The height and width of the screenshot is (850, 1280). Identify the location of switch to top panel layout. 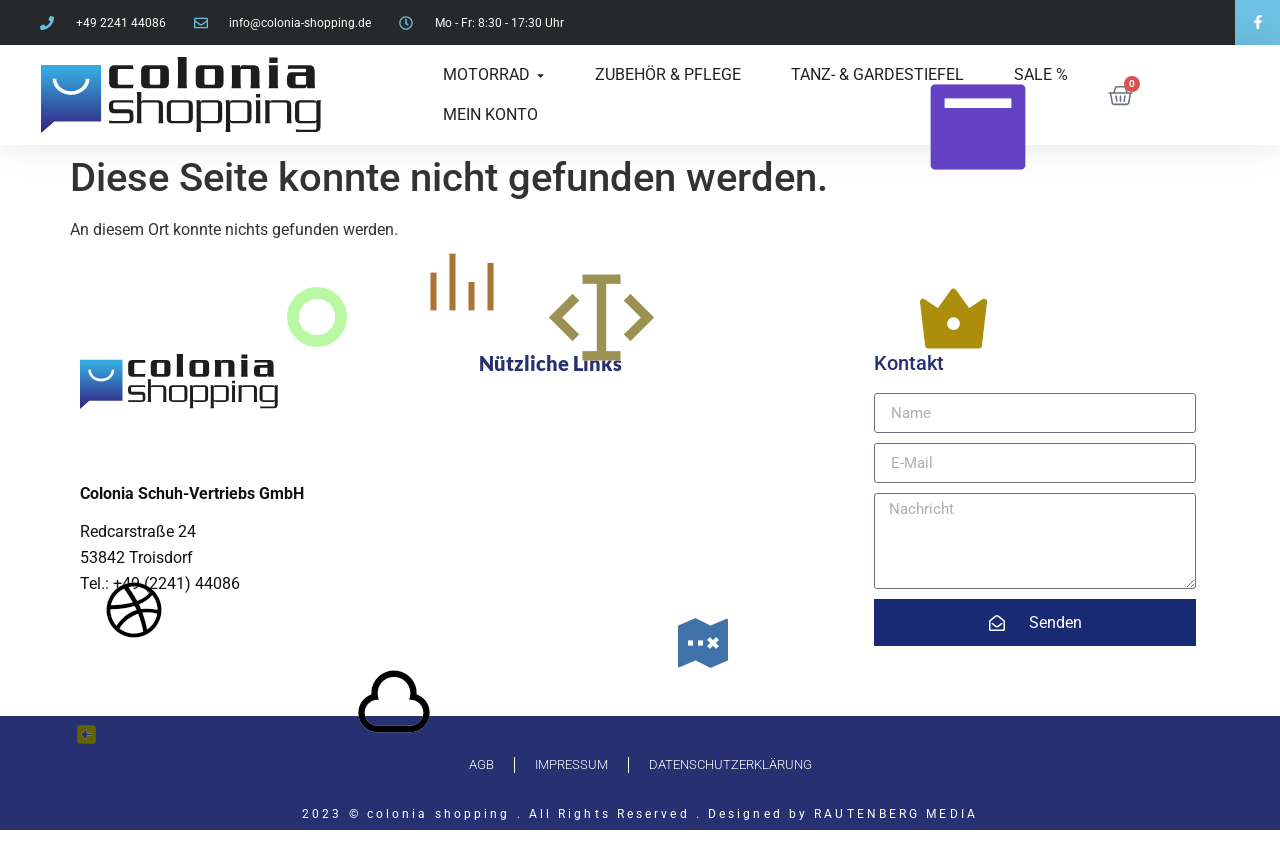
(978, 127).